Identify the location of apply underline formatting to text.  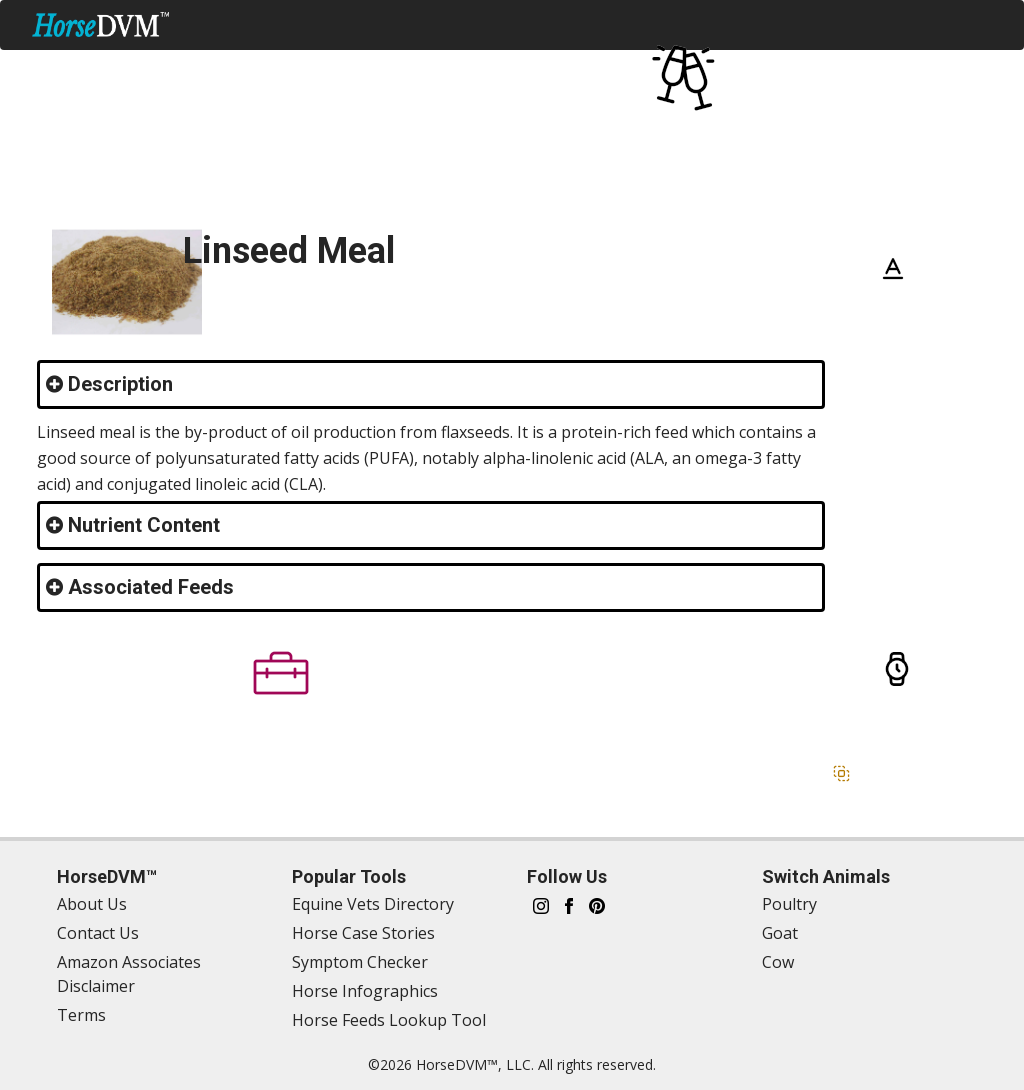
(893, 269).